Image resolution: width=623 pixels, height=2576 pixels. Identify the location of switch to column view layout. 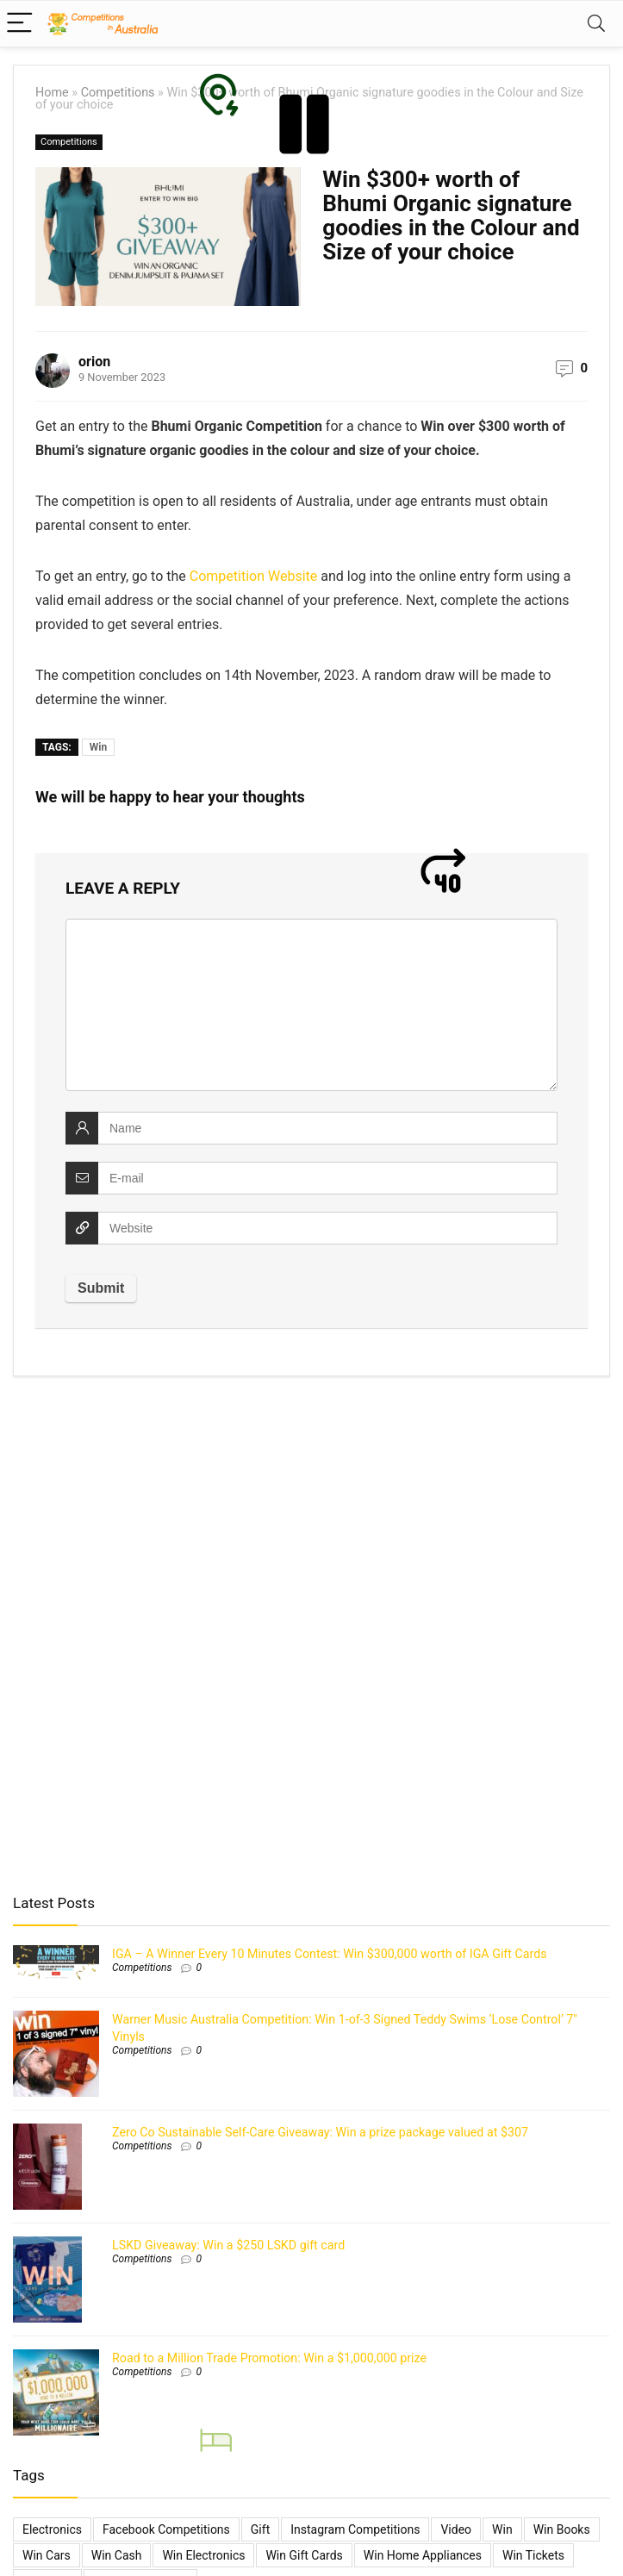
(304, 124).